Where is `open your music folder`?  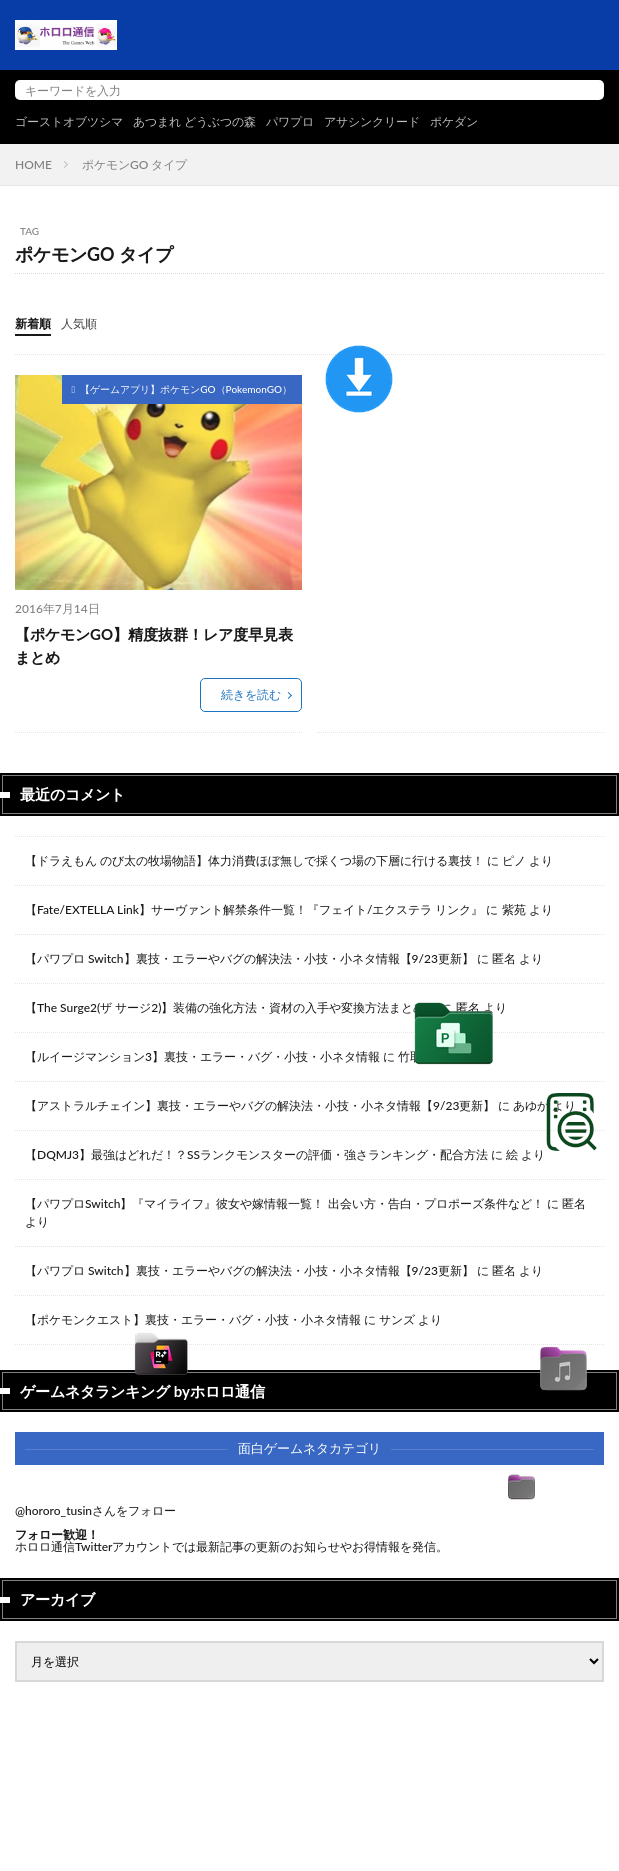 open your music folder is located at coordinates (563, 1368).